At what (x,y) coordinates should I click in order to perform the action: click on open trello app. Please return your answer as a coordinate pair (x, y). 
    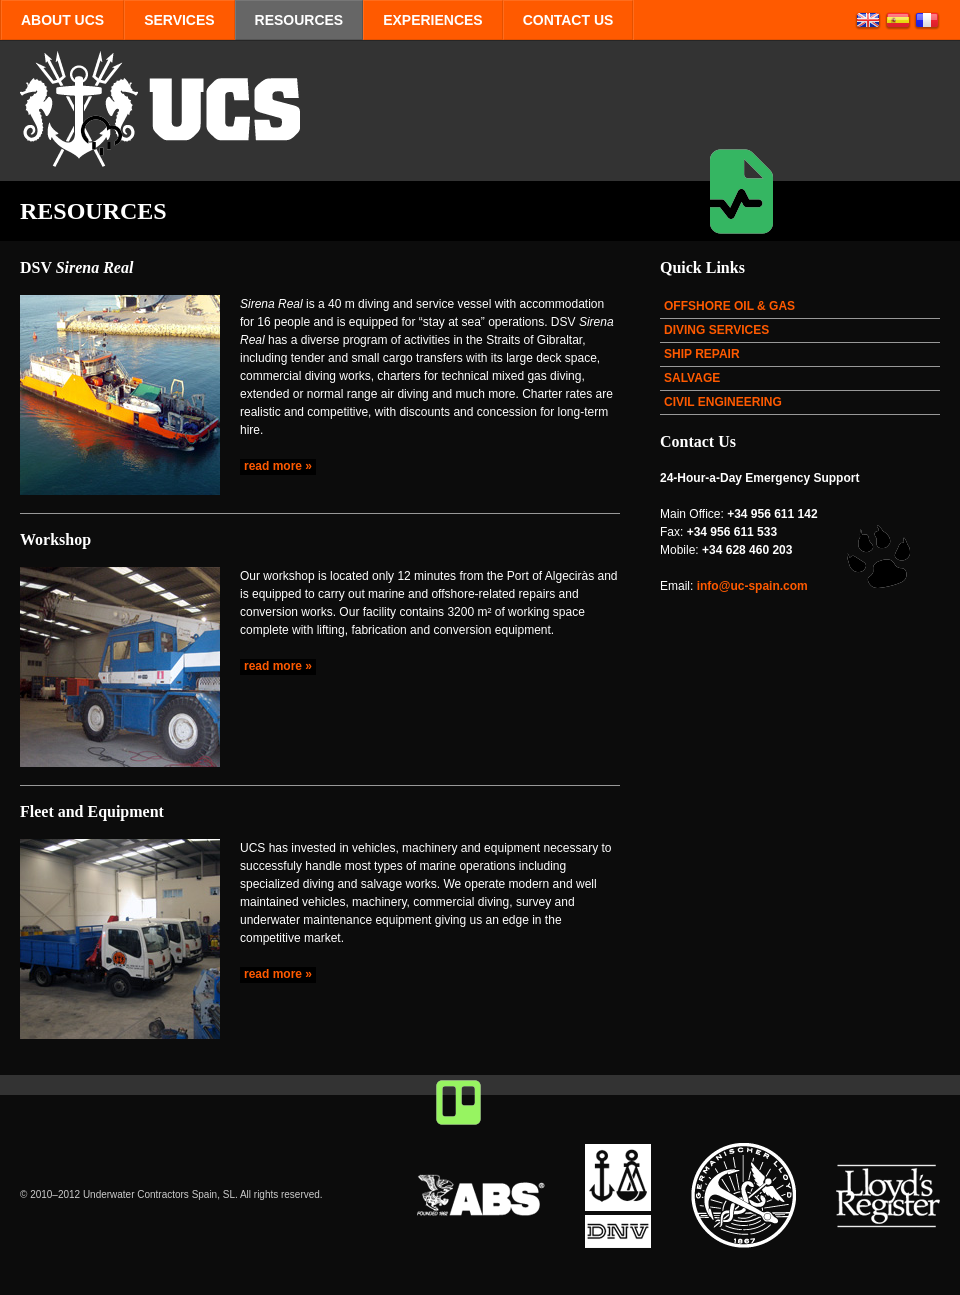
    Looking at the image, I should click on (458, 1102).